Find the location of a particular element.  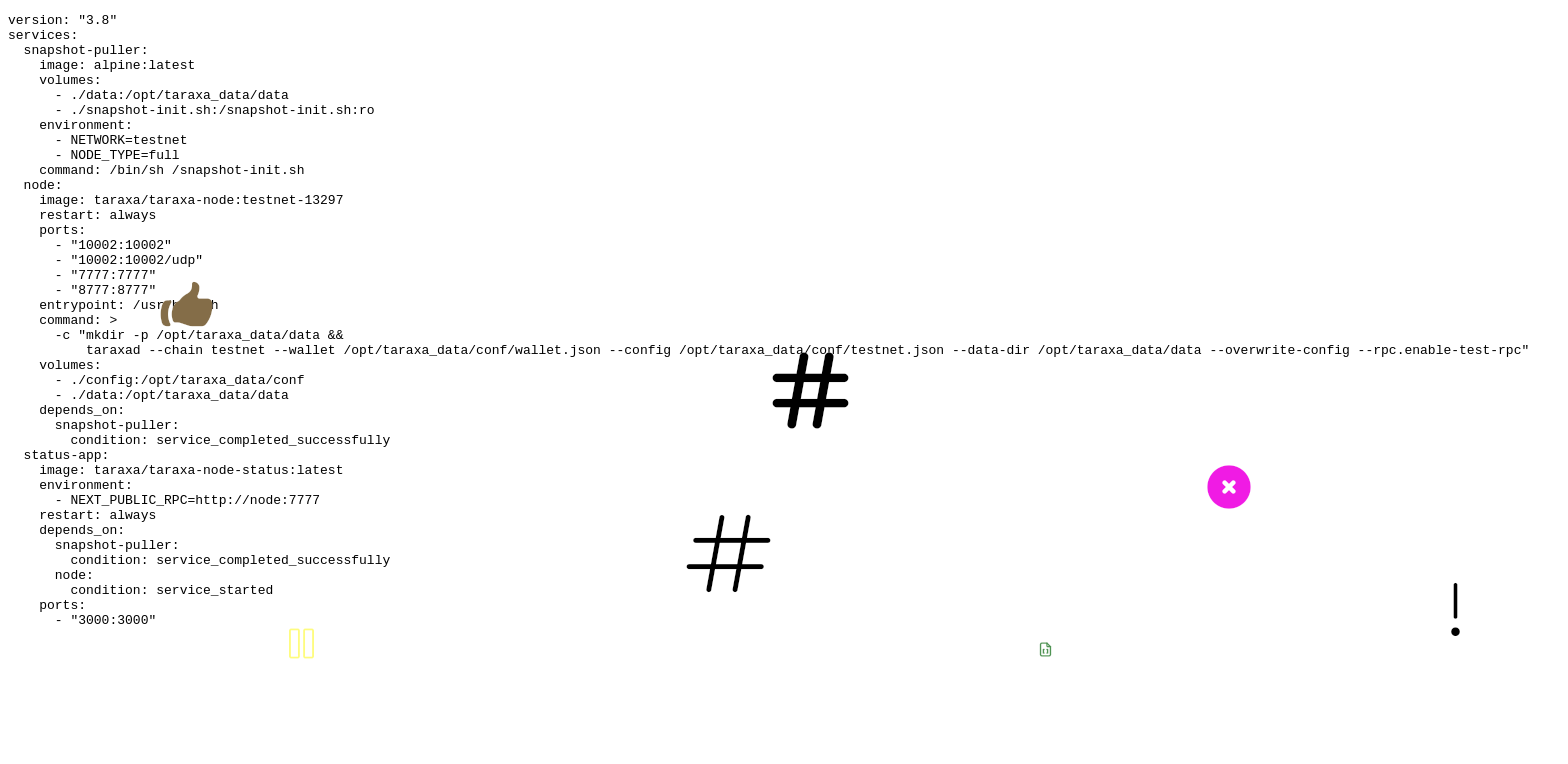

like or upvote content is located at coordinates (186, 306).